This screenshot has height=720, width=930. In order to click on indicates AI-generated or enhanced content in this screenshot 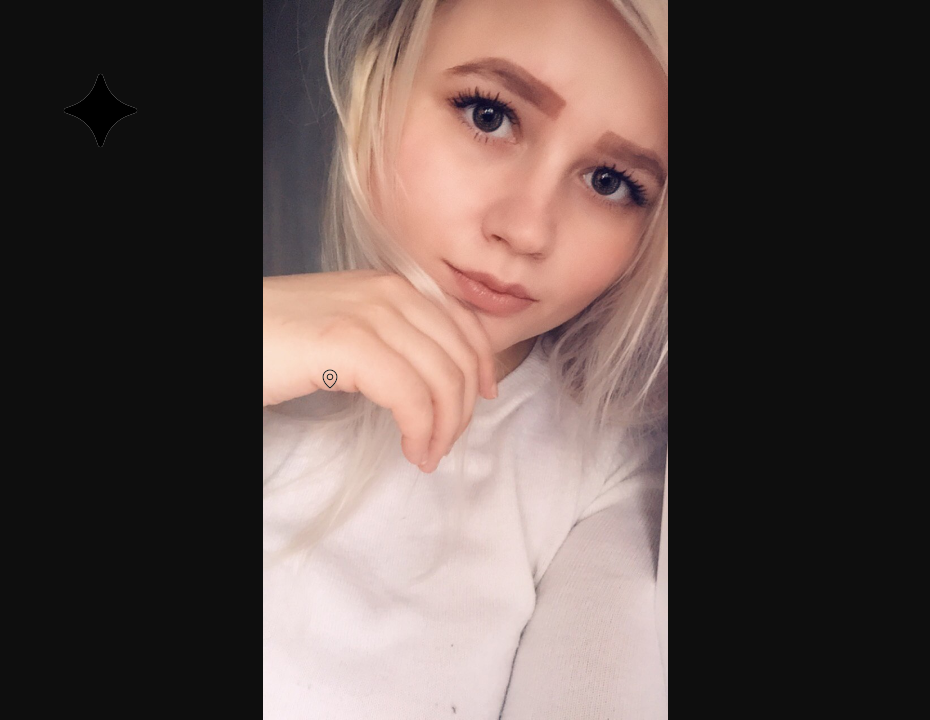, I will do `click(100, 110)`.